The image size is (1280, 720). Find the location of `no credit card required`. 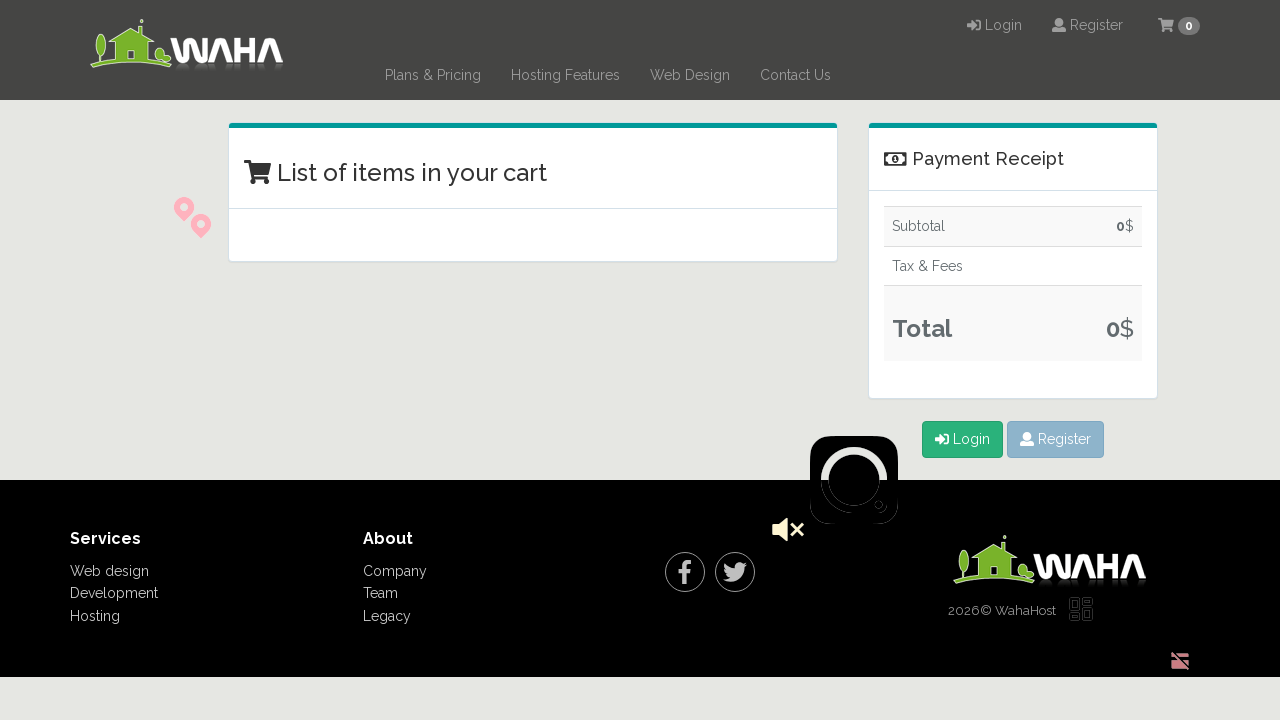

no credit card required is located at coordinates (1180, 661).